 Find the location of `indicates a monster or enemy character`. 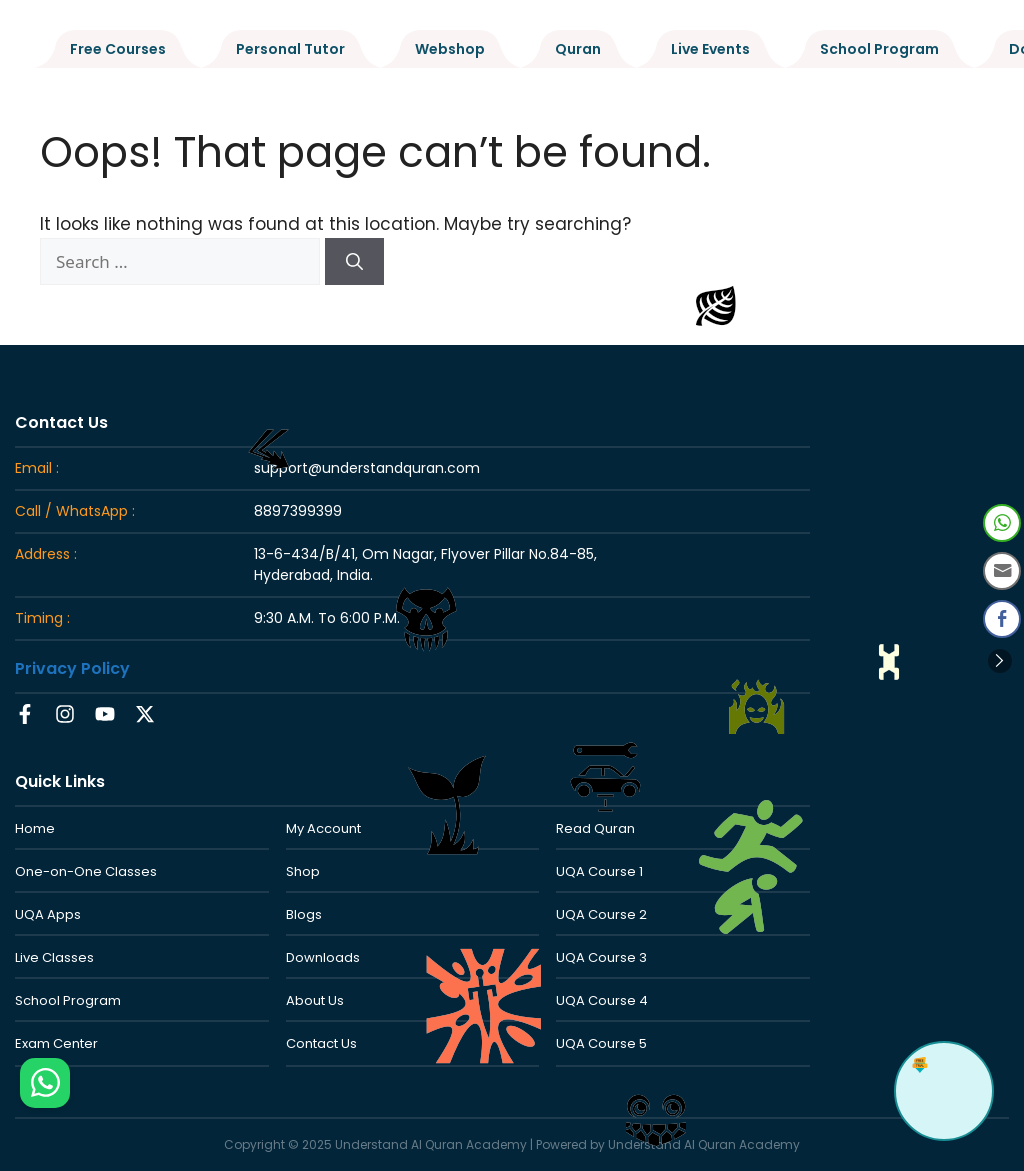

indicates a monster or enemy character is located at coordinates (425, 617).